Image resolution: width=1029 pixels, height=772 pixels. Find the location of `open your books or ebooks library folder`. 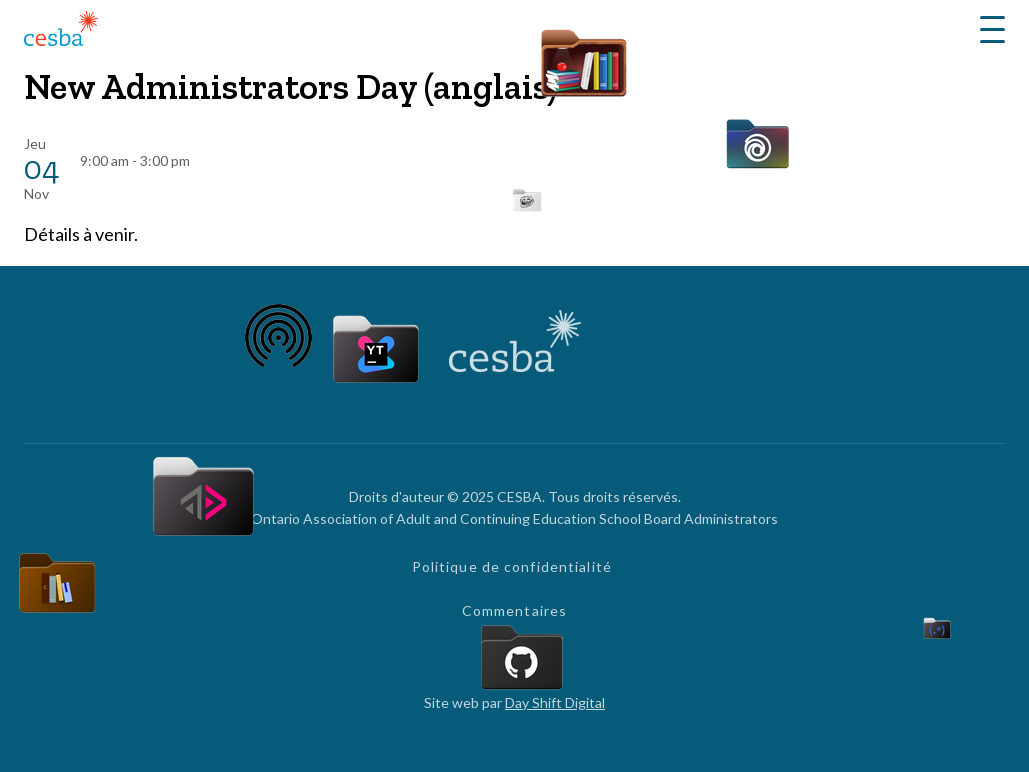

open your books or ebooks library folder is located at coordinates (583, 65).